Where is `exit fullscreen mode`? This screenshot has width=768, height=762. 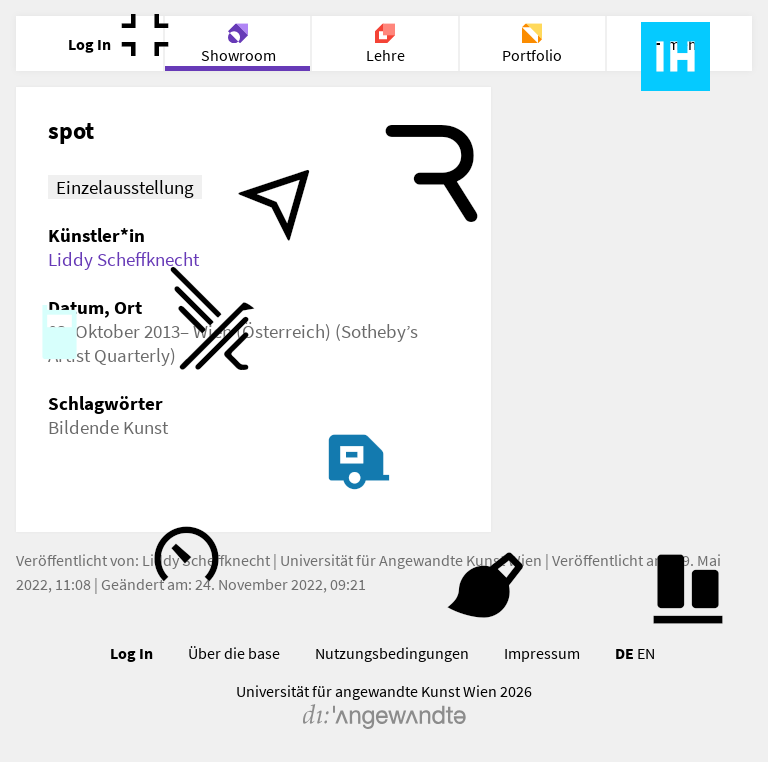
exit fullscreen mode is located at coordinates (145, 35).